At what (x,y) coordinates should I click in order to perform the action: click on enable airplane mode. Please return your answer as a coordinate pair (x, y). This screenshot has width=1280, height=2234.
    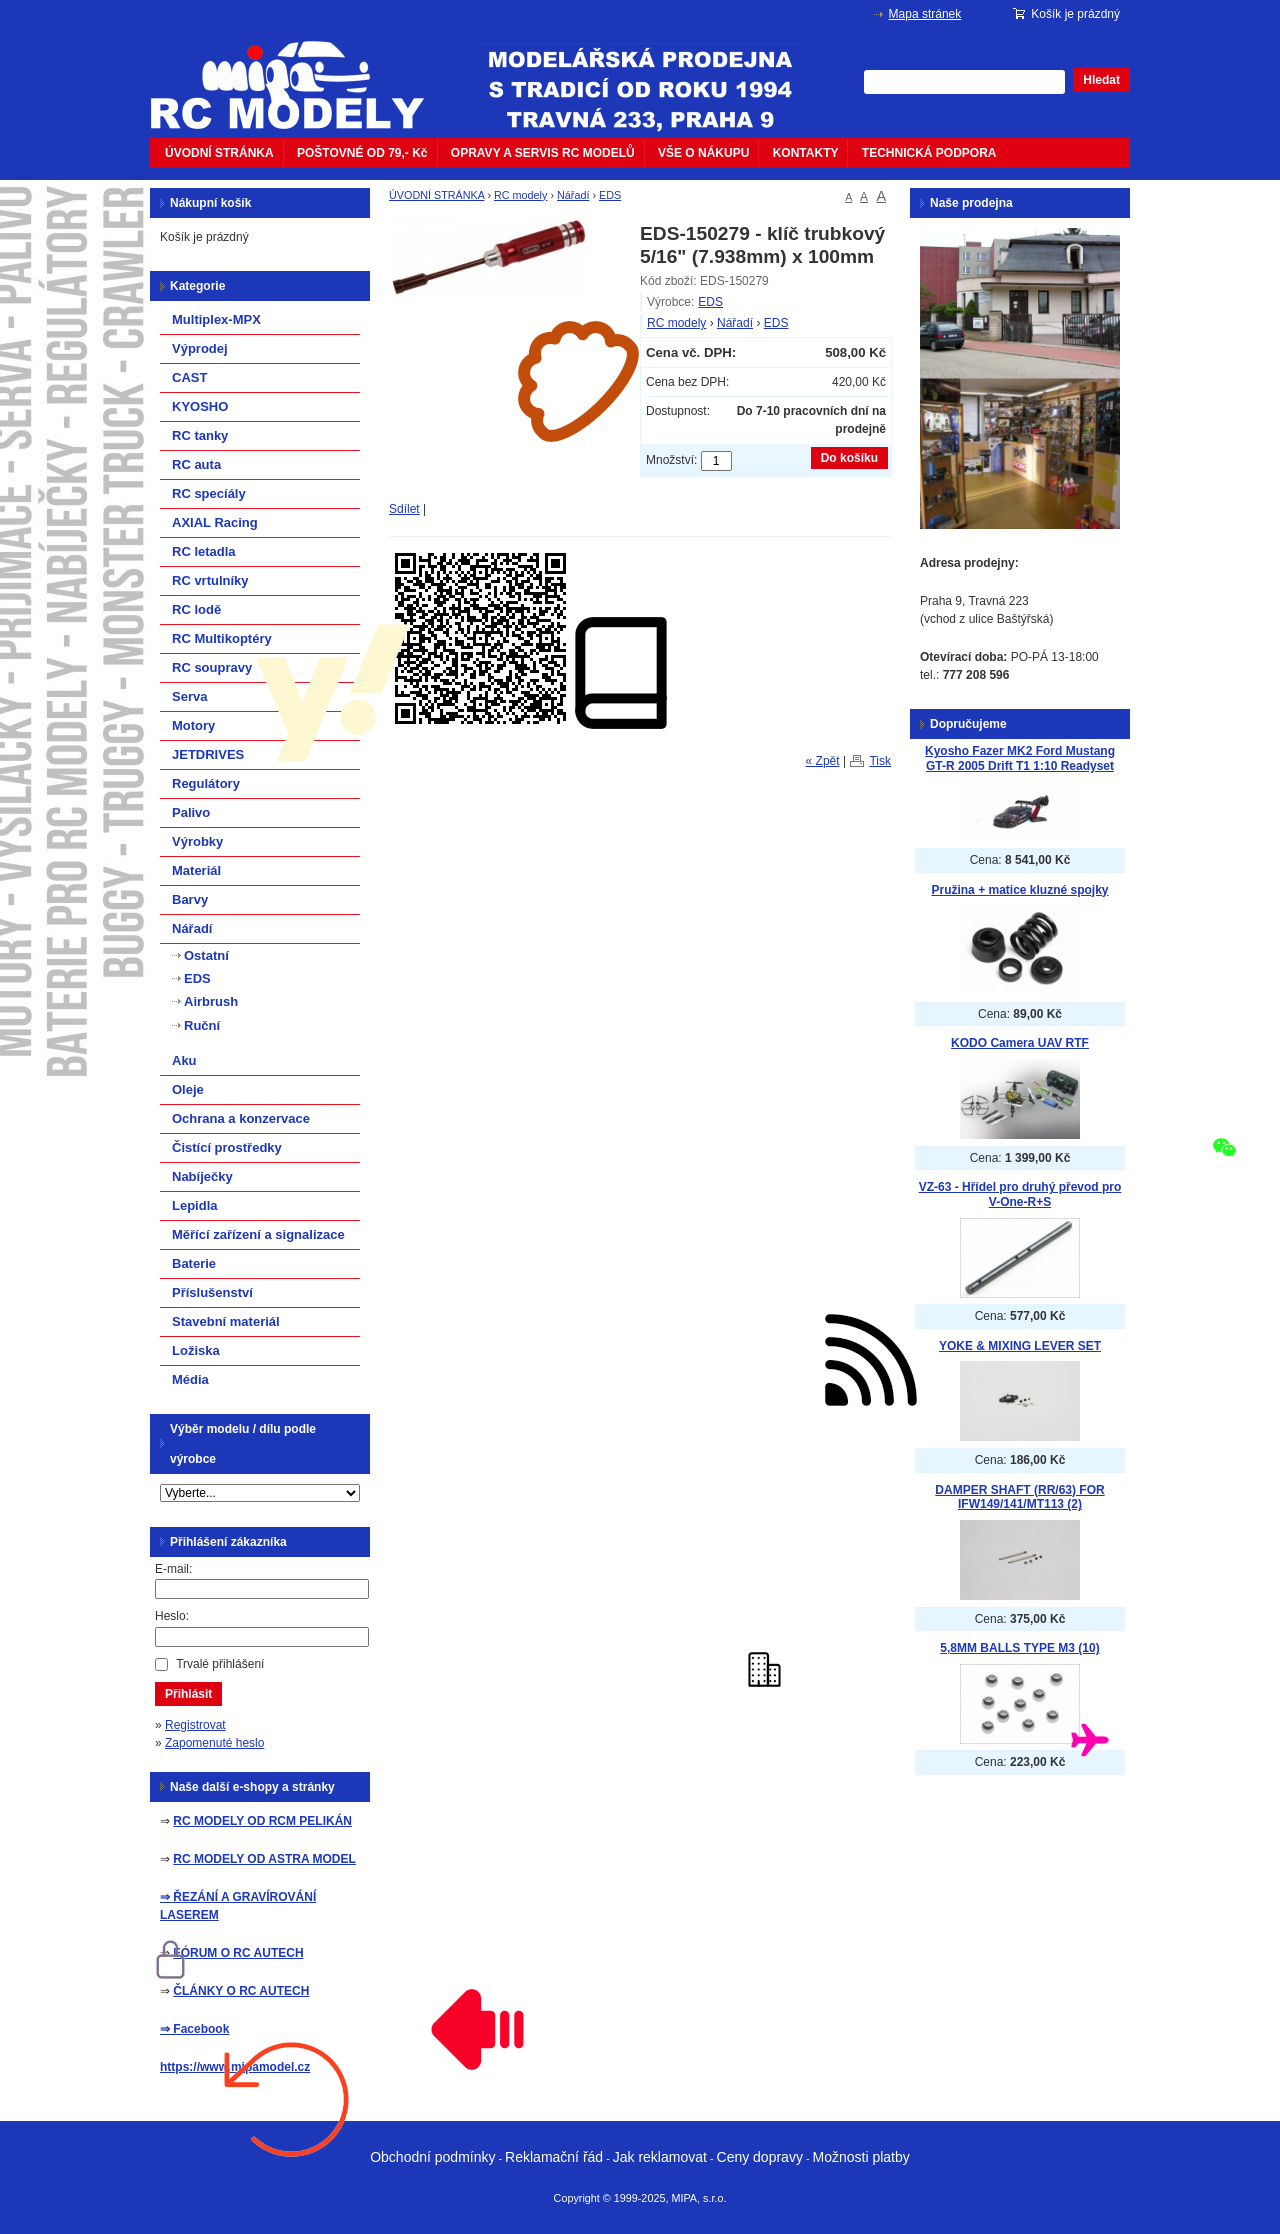
    Looking at the image, I should click on (1090, 1740).